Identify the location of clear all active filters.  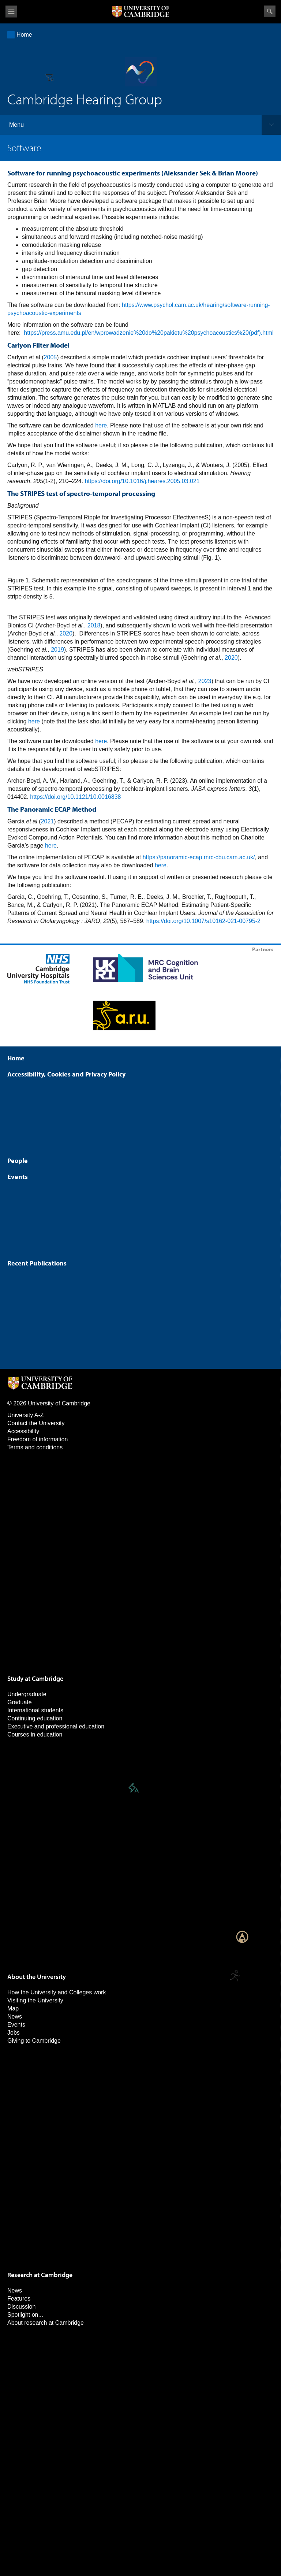
(49, 77).